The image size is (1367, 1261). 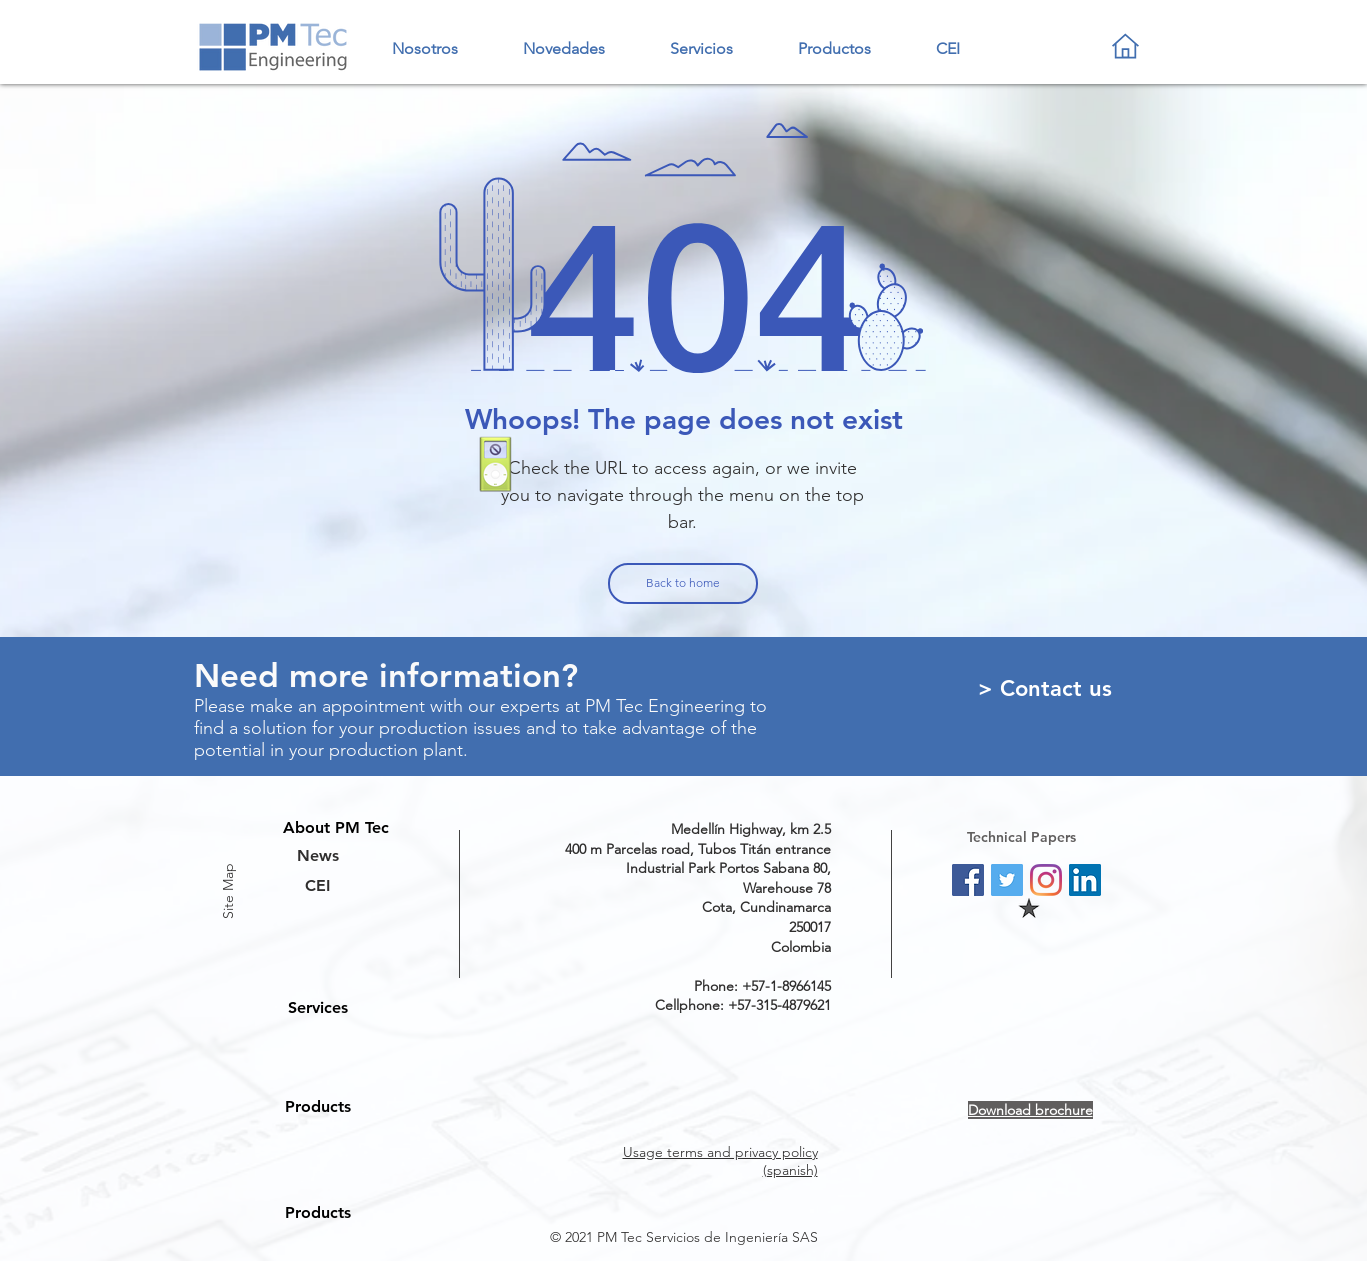 What do you see at coordinates (495, 464) in the screenshot?
I see `iPod mini device connected in green color` at bounding box center [495, 464].